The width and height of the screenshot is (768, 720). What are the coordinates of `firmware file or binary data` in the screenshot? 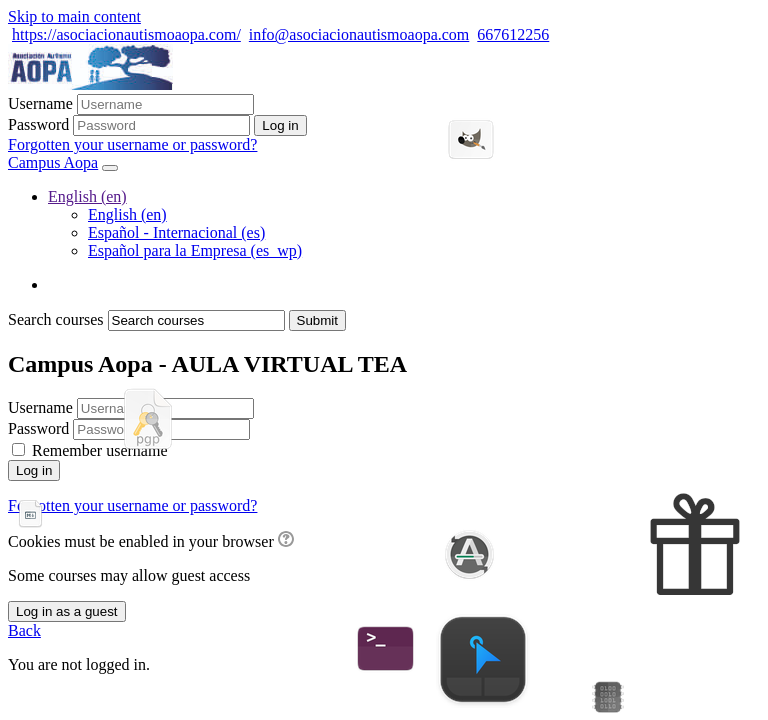 It's located at (608, 697).